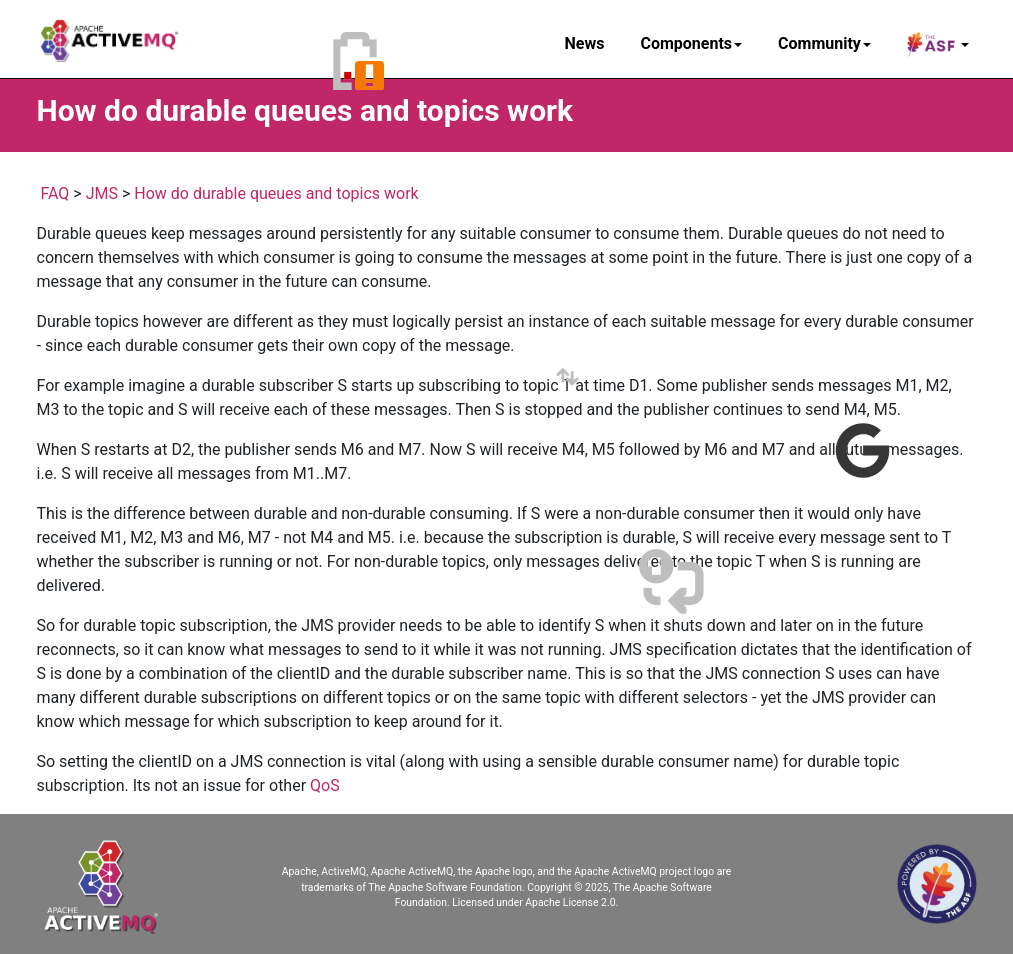 This screenshot has width=1013, height=954. Describe the element at coordinates (567, 377) in the screenshot. I see `sync or refresh email inbox` at that location.